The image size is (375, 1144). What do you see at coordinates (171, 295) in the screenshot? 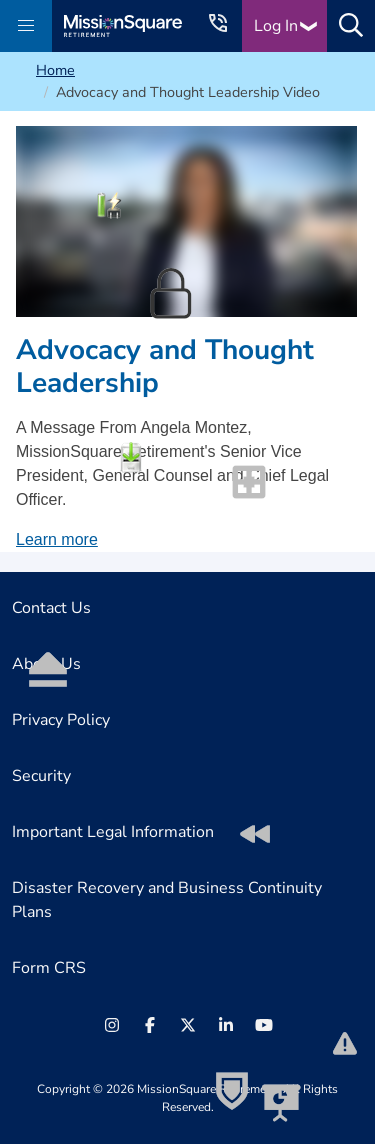
I see `access screen lock settings` at bounding box center [171, 295].